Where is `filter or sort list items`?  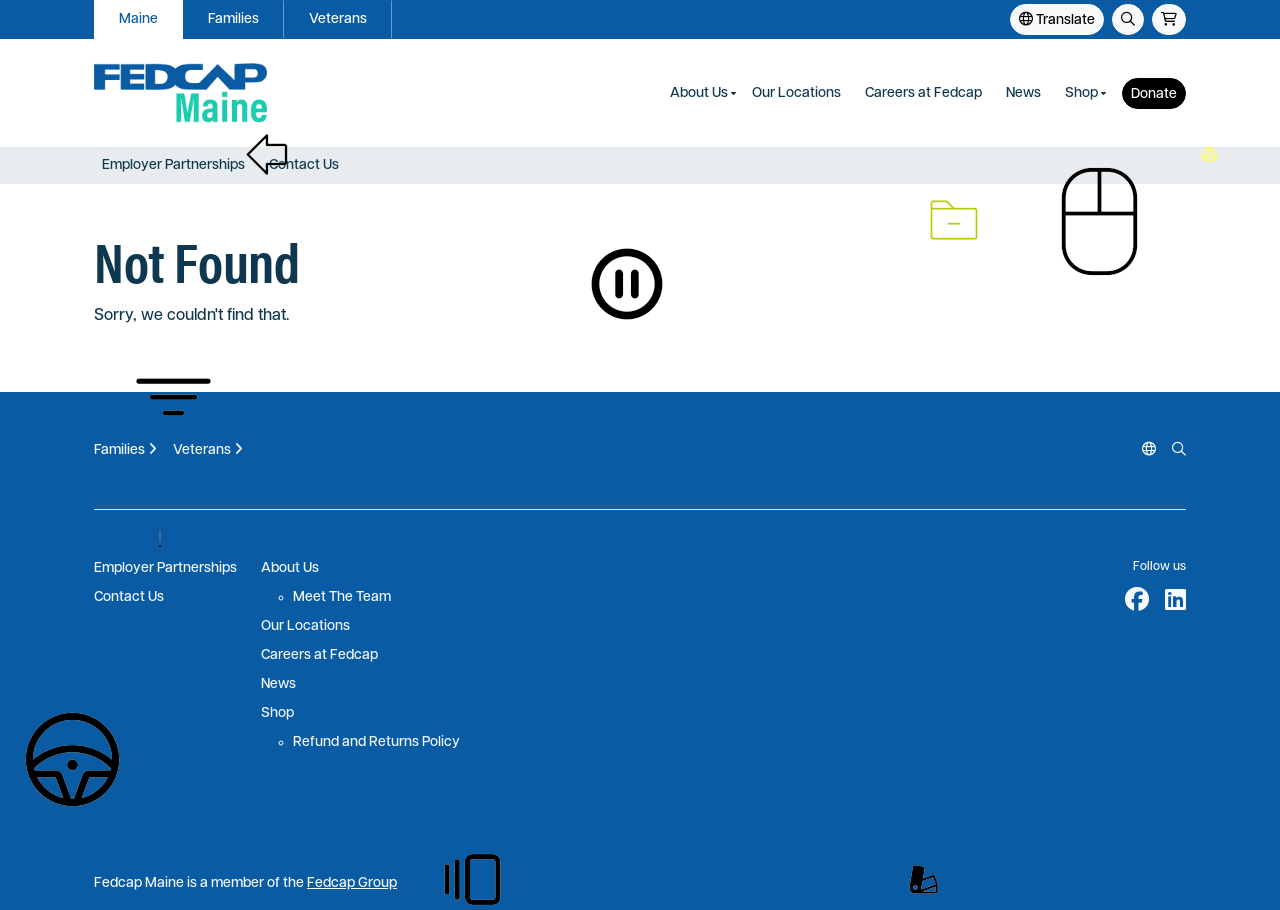
filter or sort list items is located at coordinates (173, 394).